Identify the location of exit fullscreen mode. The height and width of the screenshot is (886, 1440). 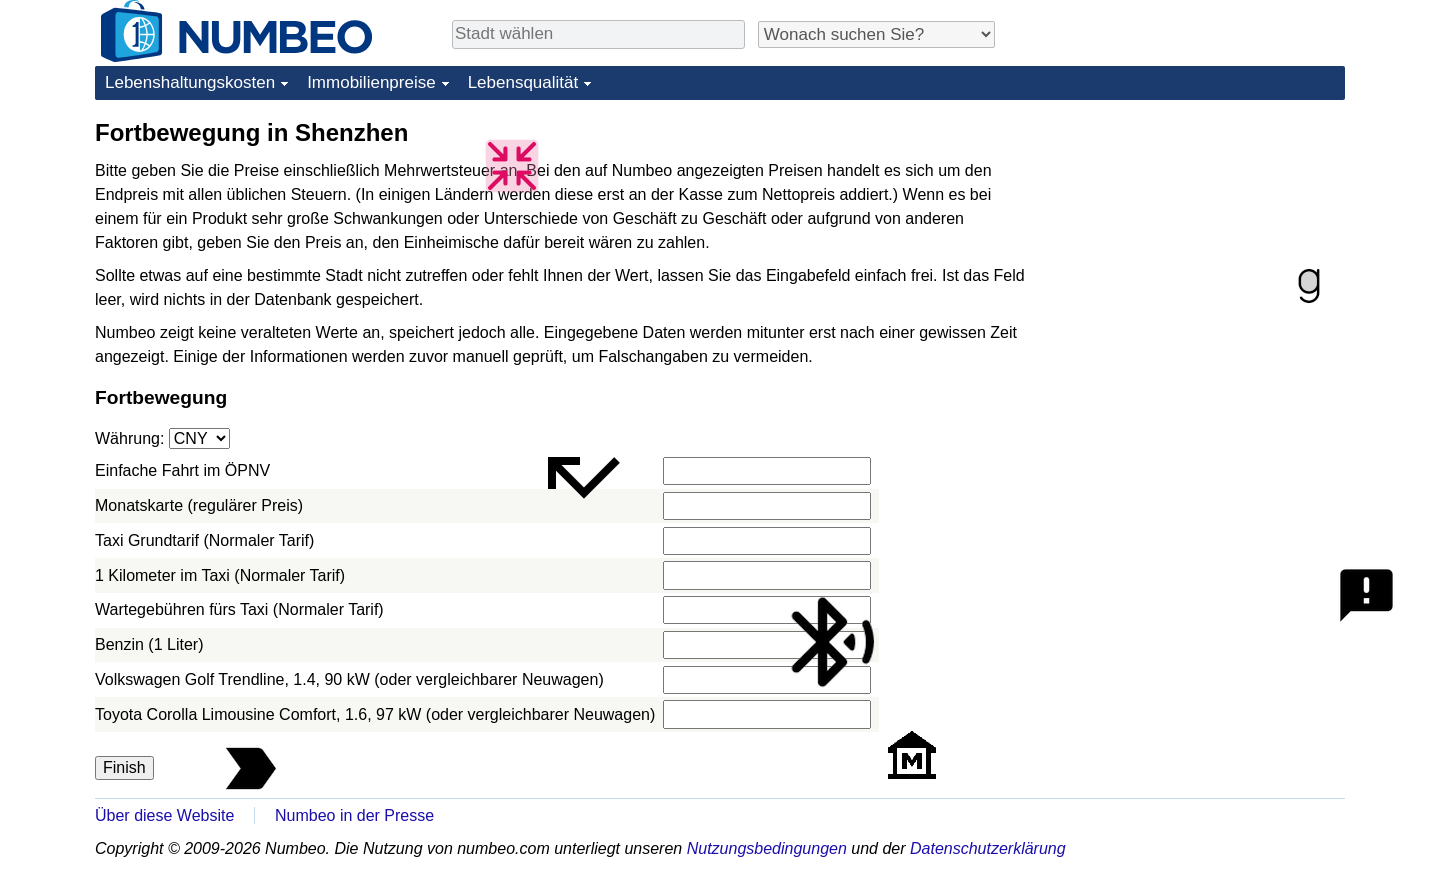
(512, 166).